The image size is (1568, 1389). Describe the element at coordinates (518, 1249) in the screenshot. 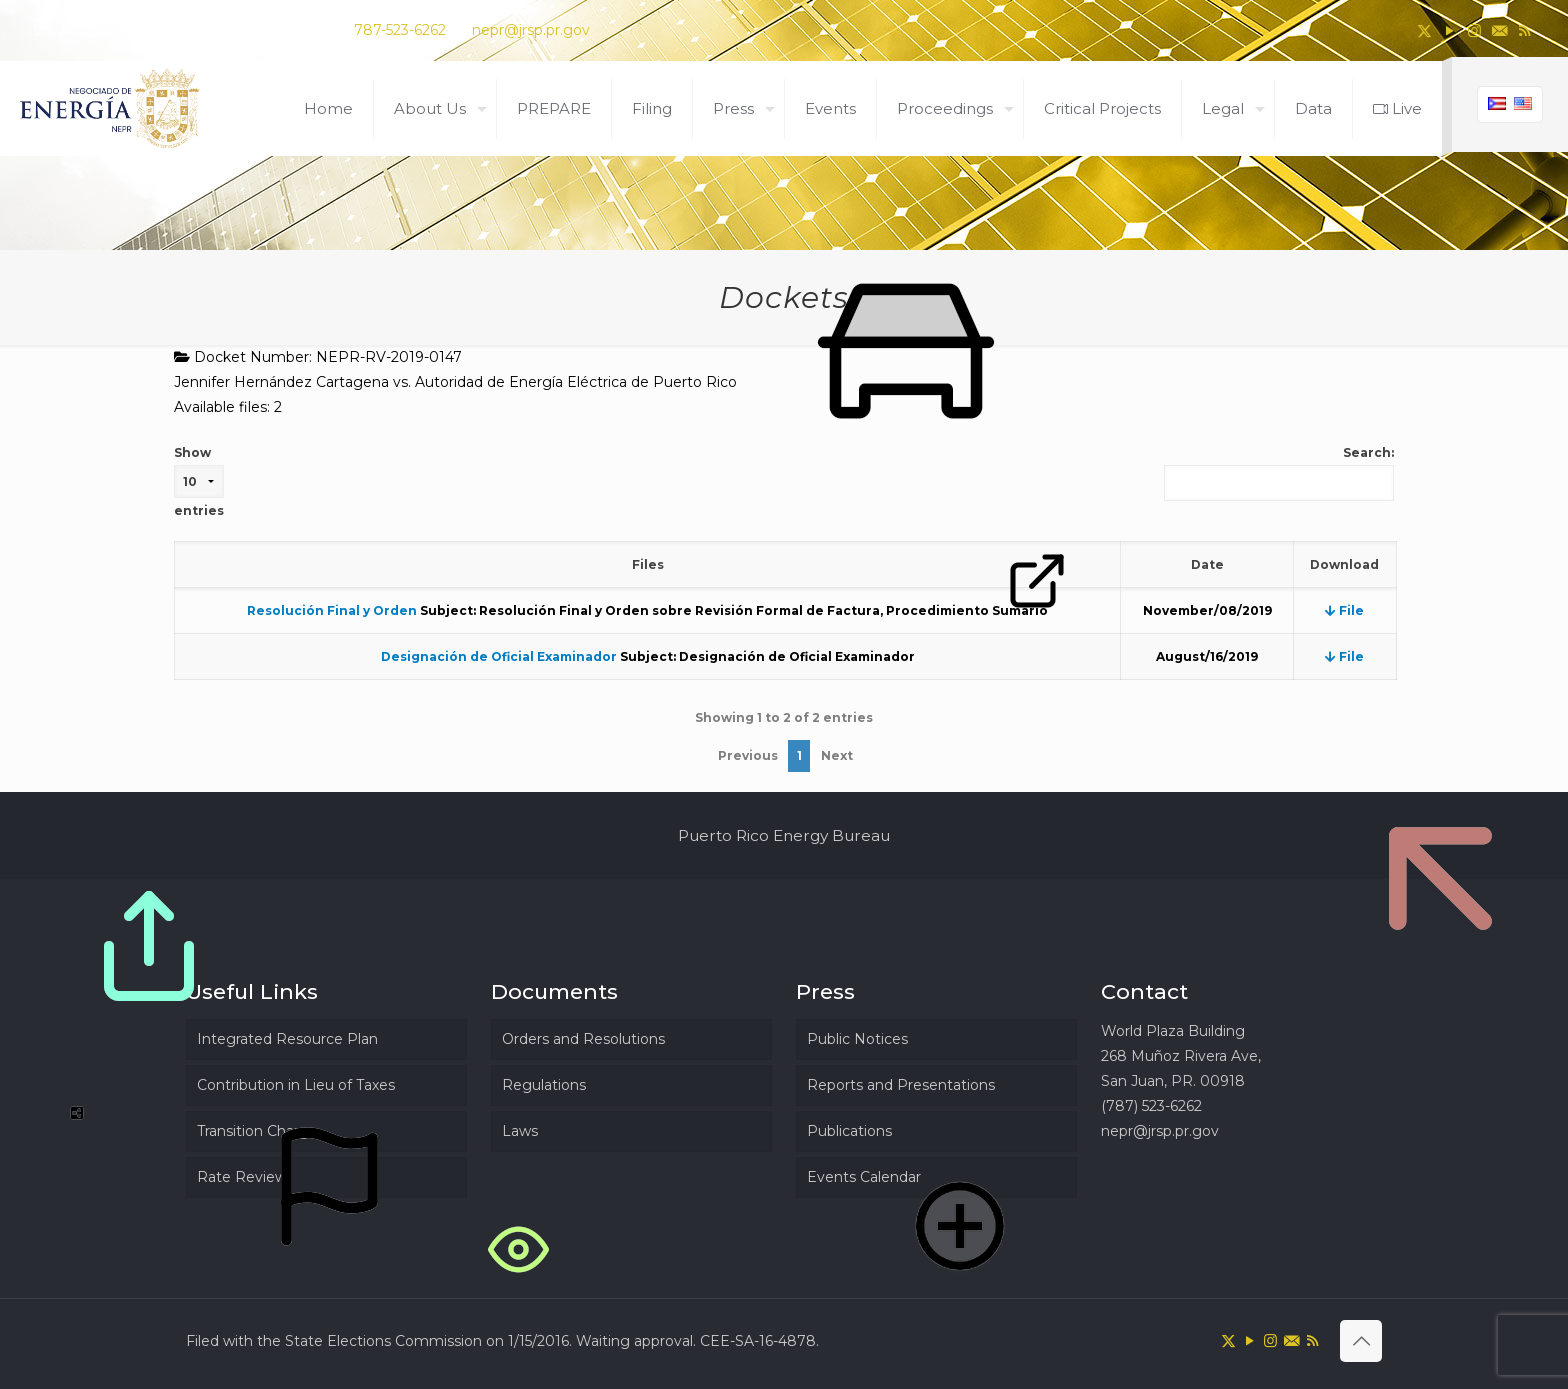

I see `view or preview content` at that location.